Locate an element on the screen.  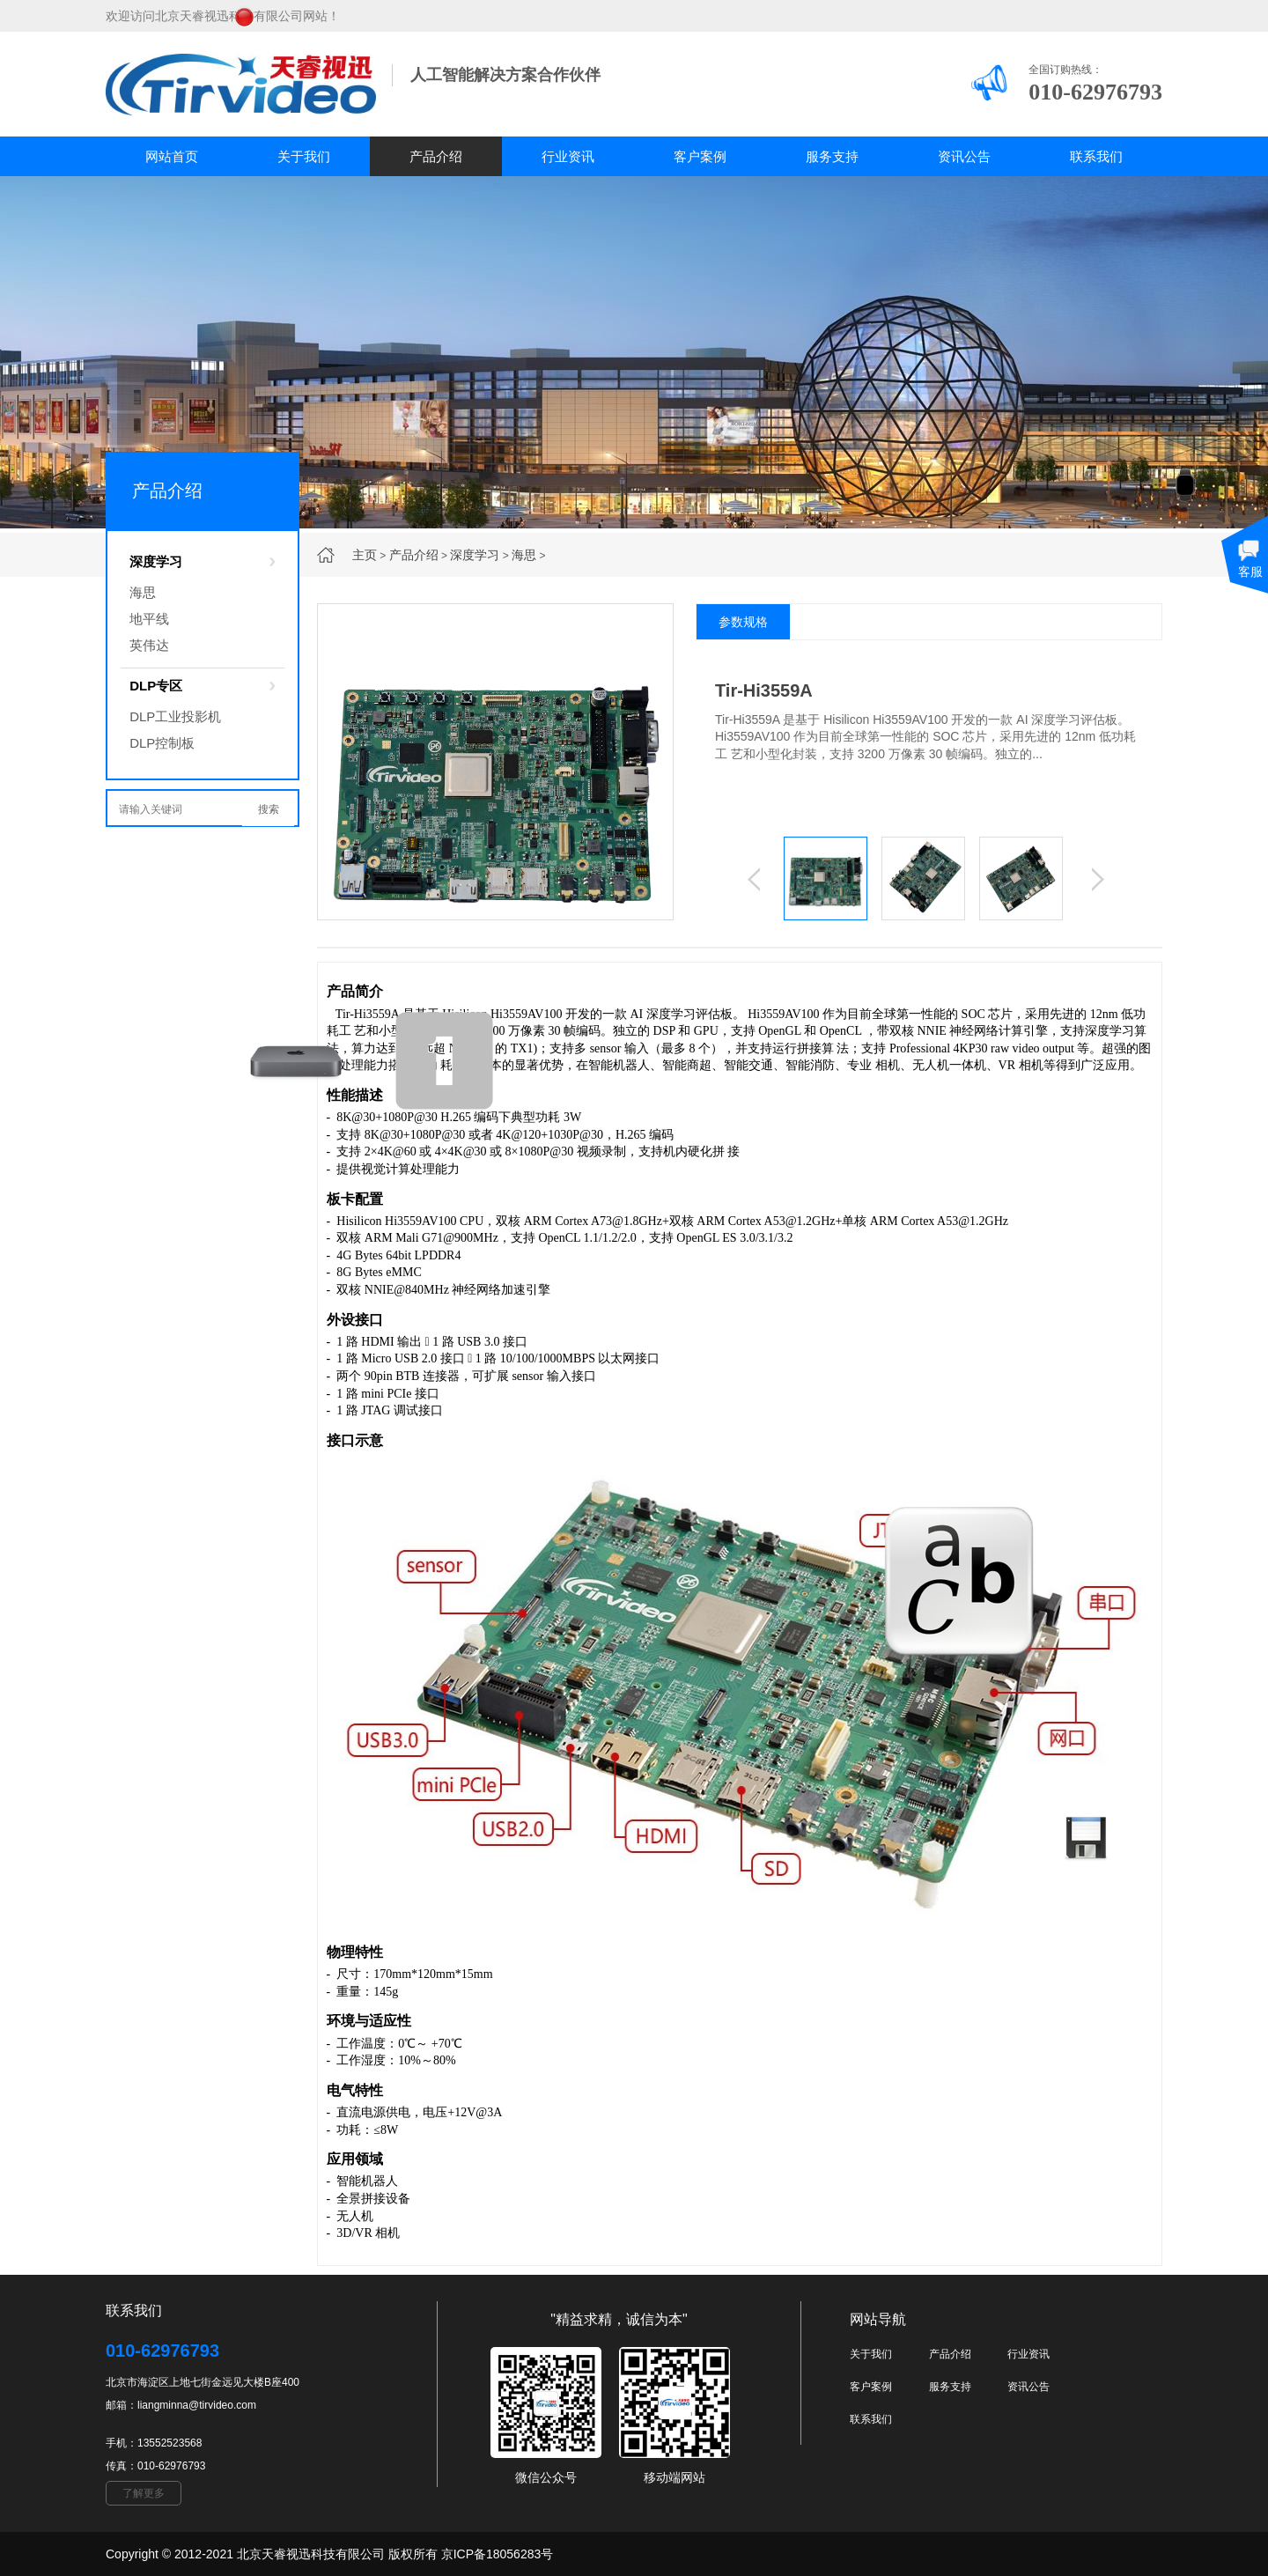
apple watch device icon is located at coordinates (1185, 485).